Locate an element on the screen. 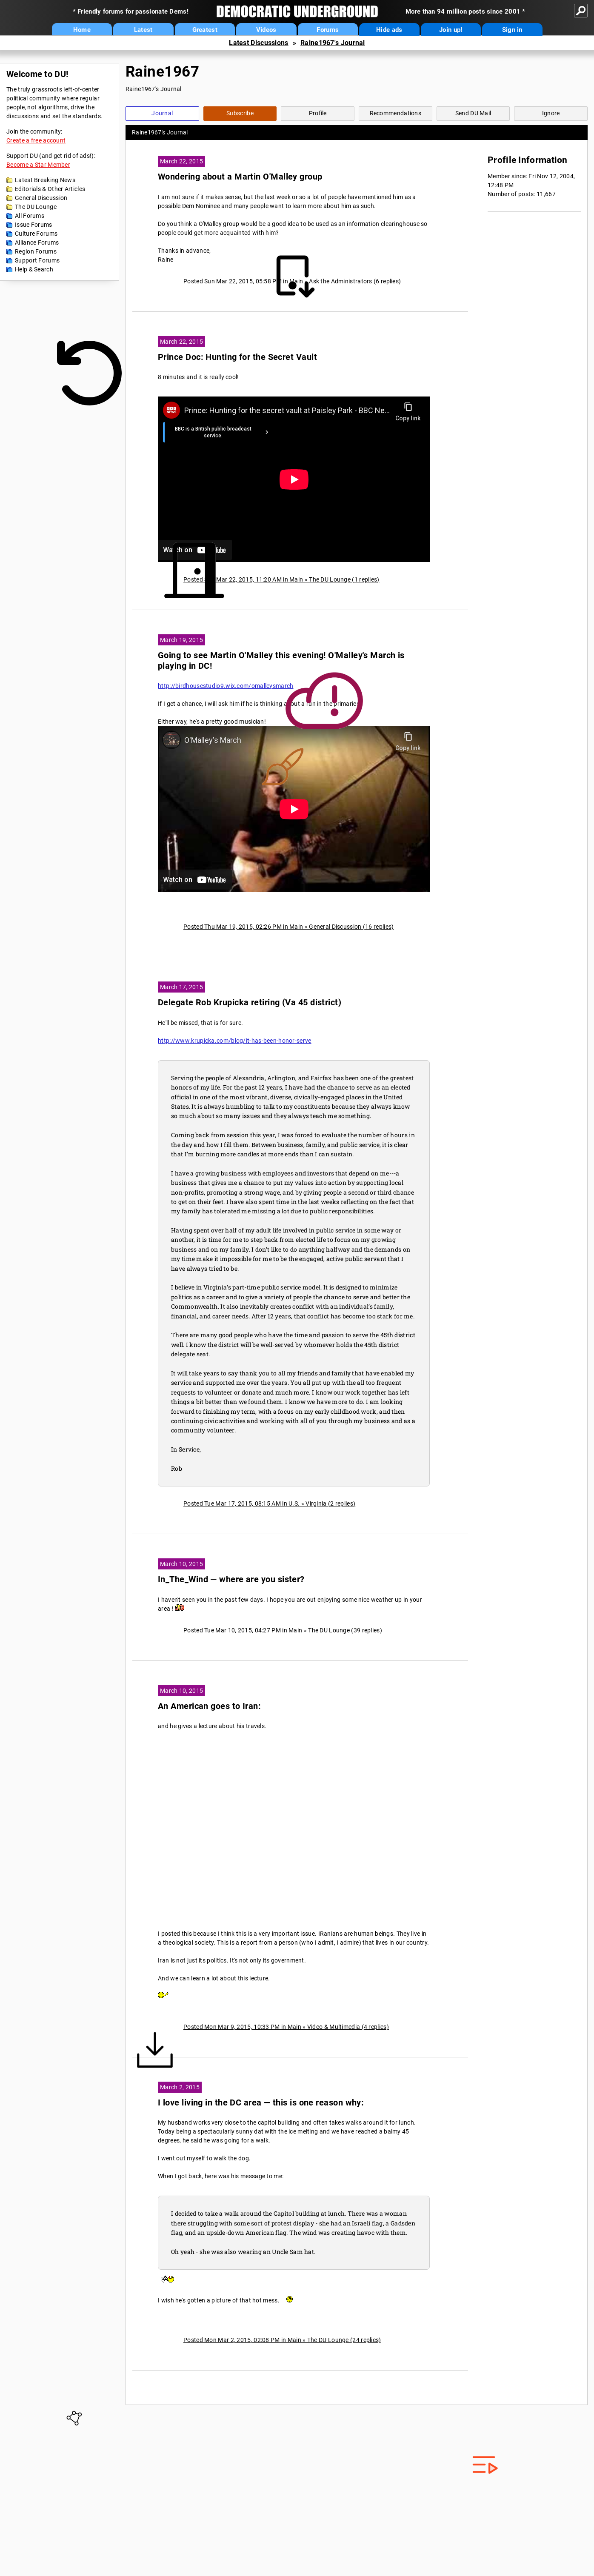  log out or exit the application is located at coordinates (194, 570).